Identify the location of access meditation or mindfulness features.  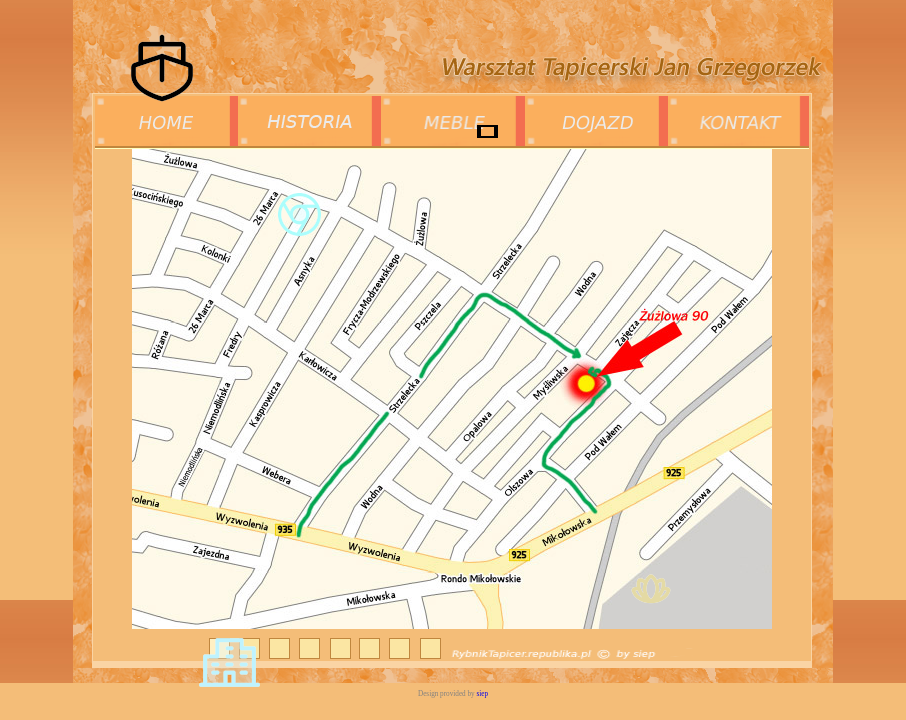
(651, 590).